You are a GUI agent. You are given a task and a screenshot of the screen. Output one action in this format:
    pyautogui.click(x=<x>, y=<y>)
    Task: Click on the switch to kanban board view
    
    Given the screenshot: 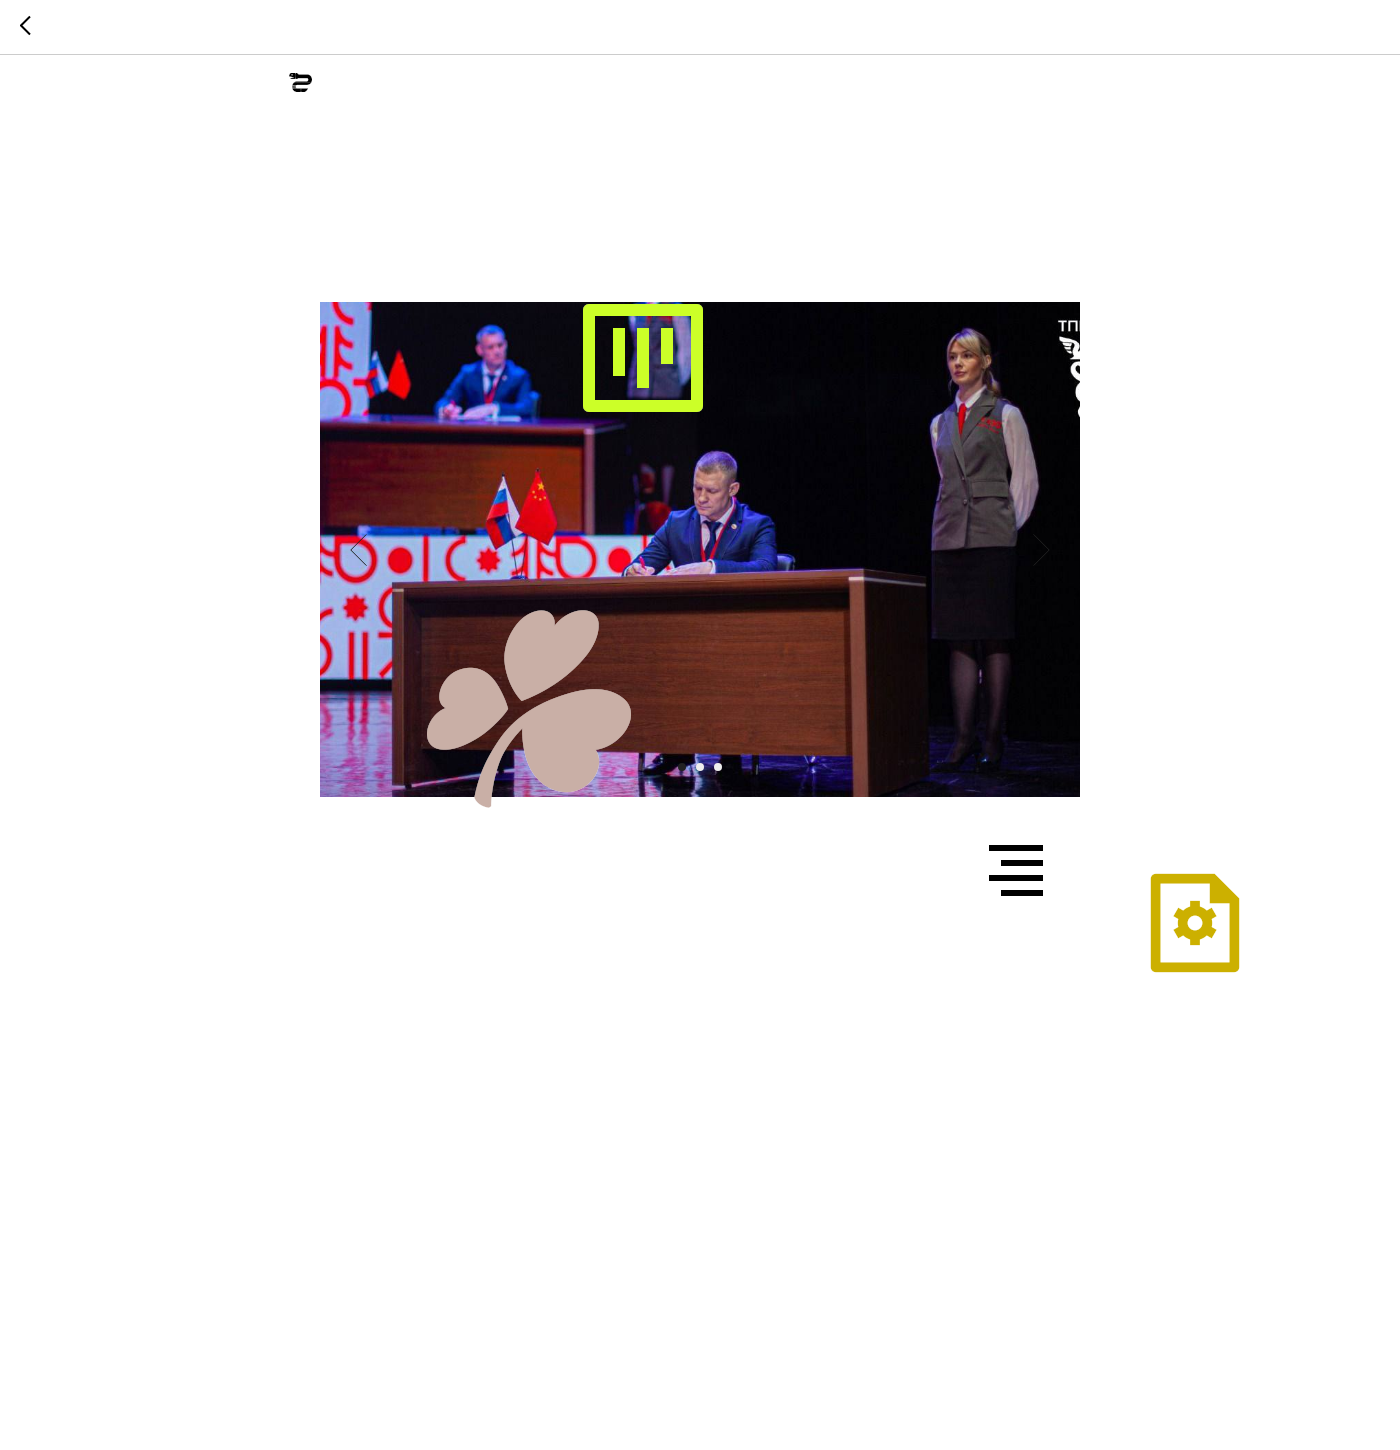 What is the action you would take?
    pyautogui.click(x=643, y=358)
    